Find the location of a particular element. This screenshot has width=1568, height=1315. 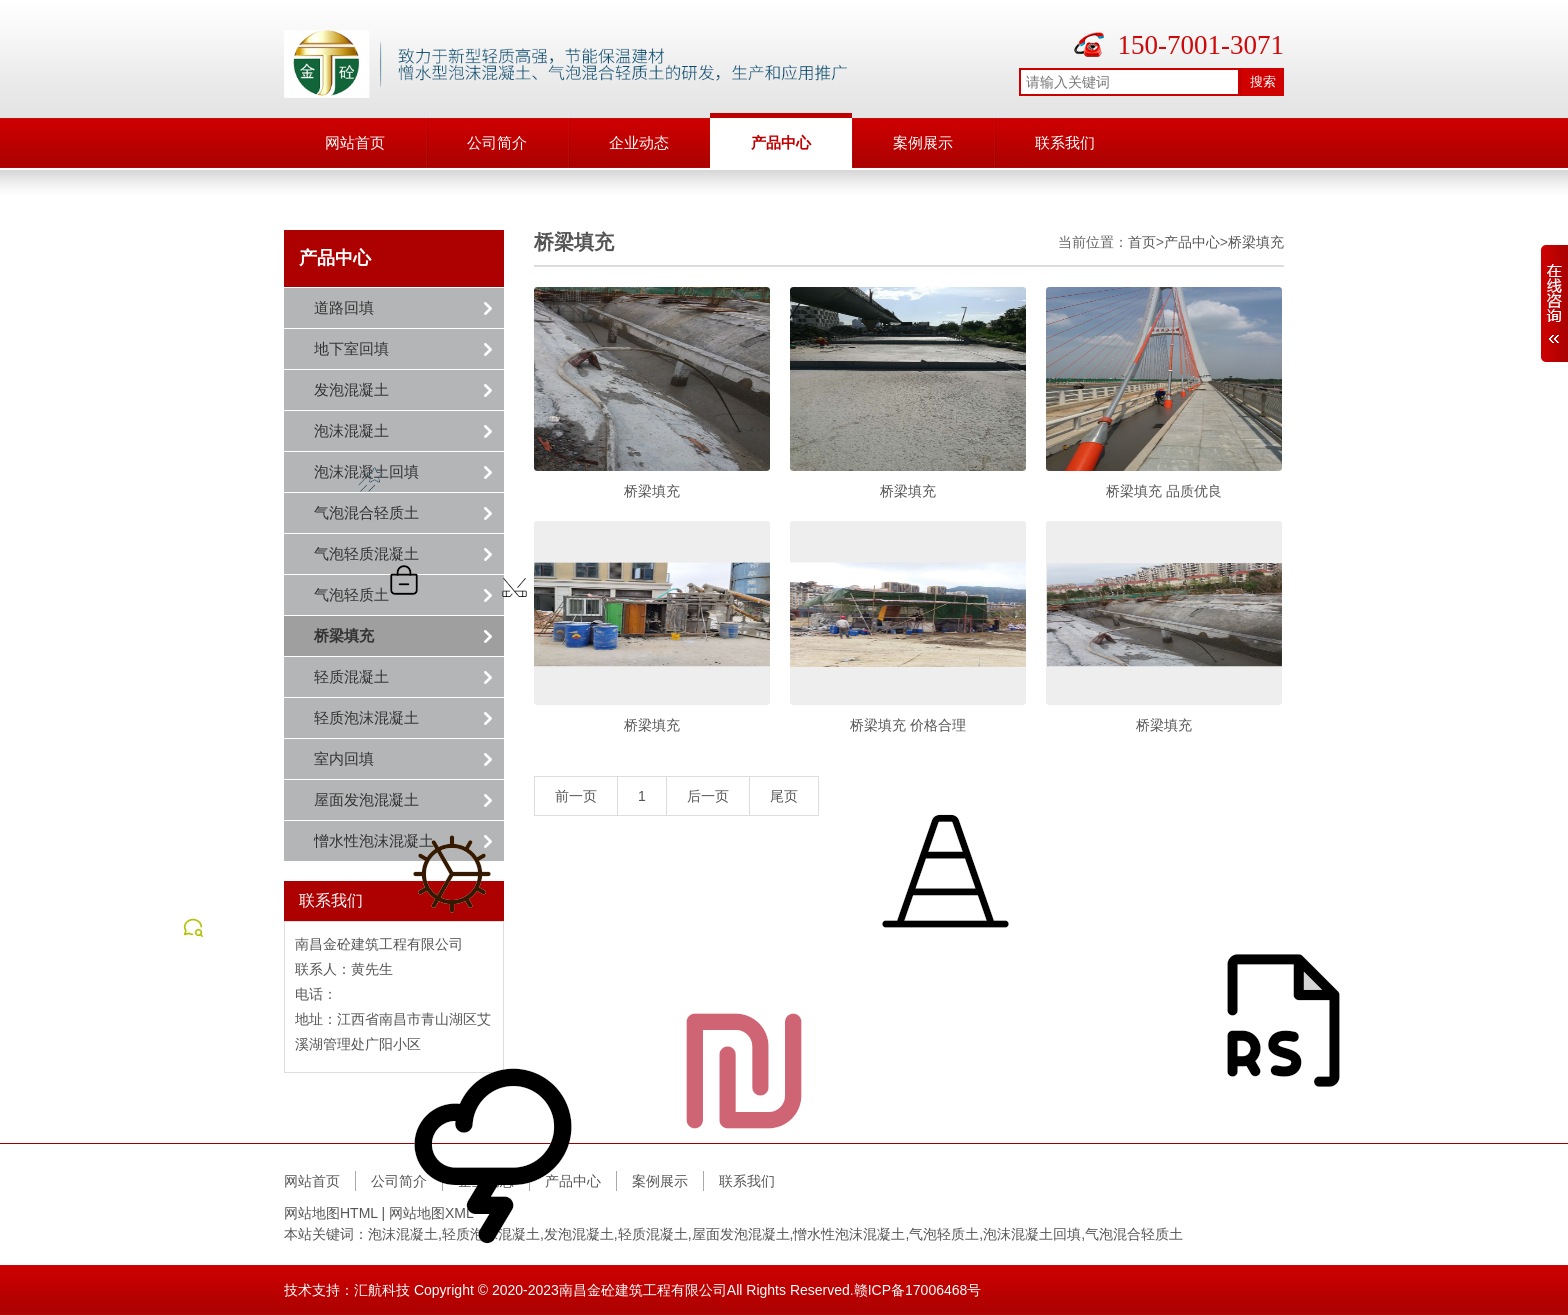

search through your messages is located at coordinates (193, 927).